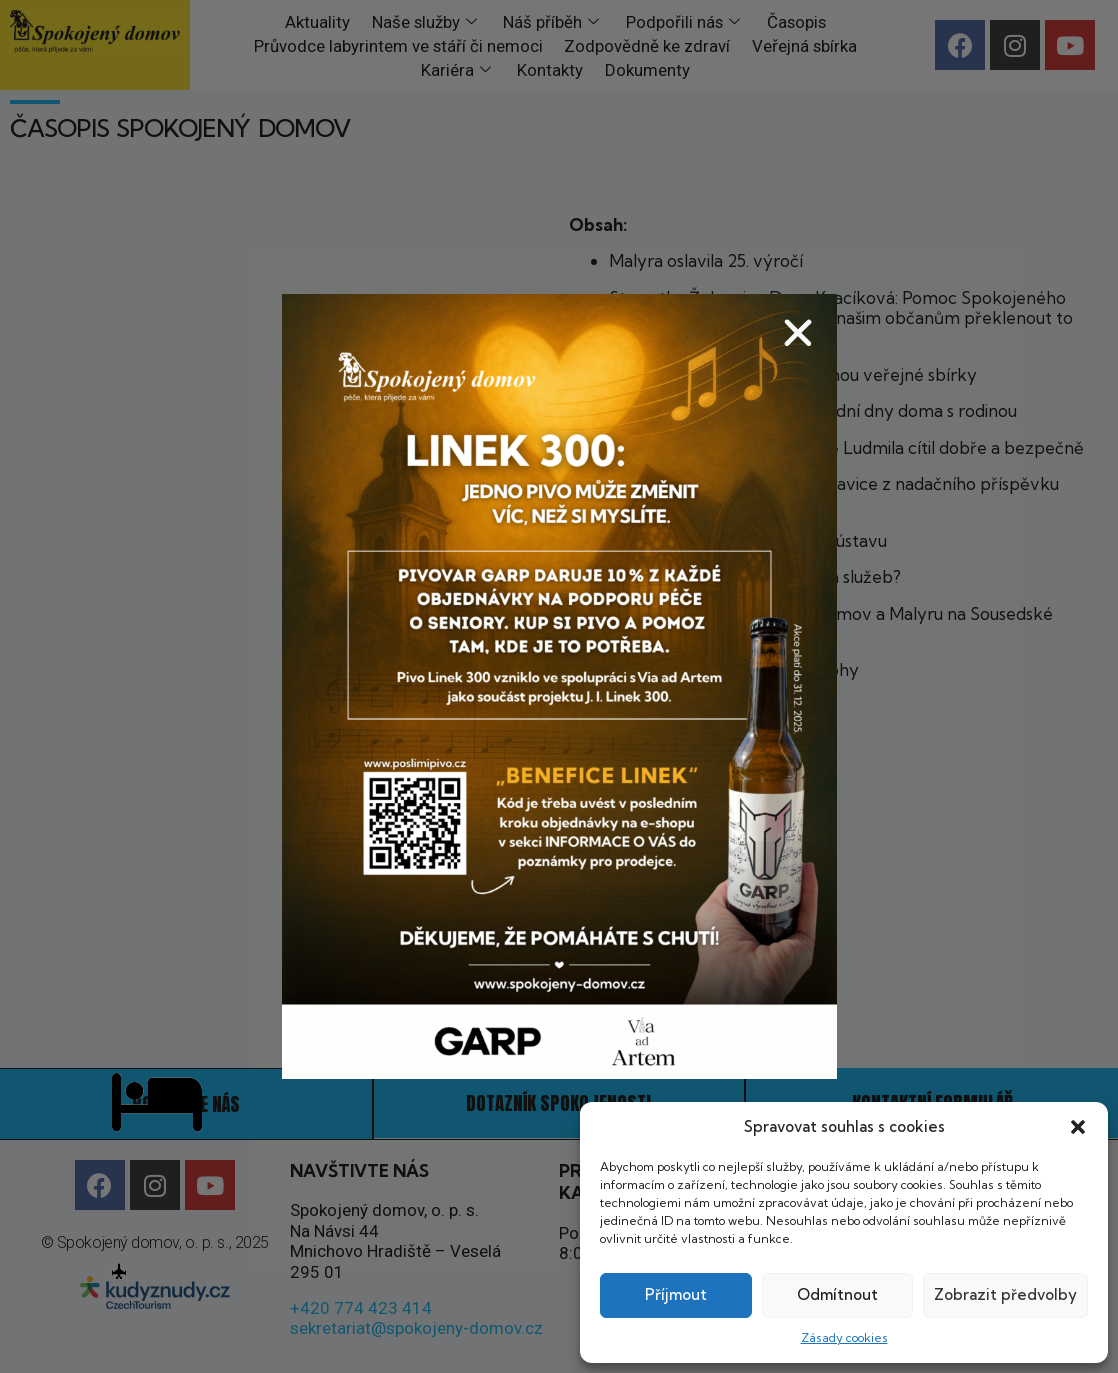 The width and height of the screenshot is (1118, 1373). Describe the element at coordinates (157, 1100) in the screenshot. I see `book a hotel or accommodation` at that location.